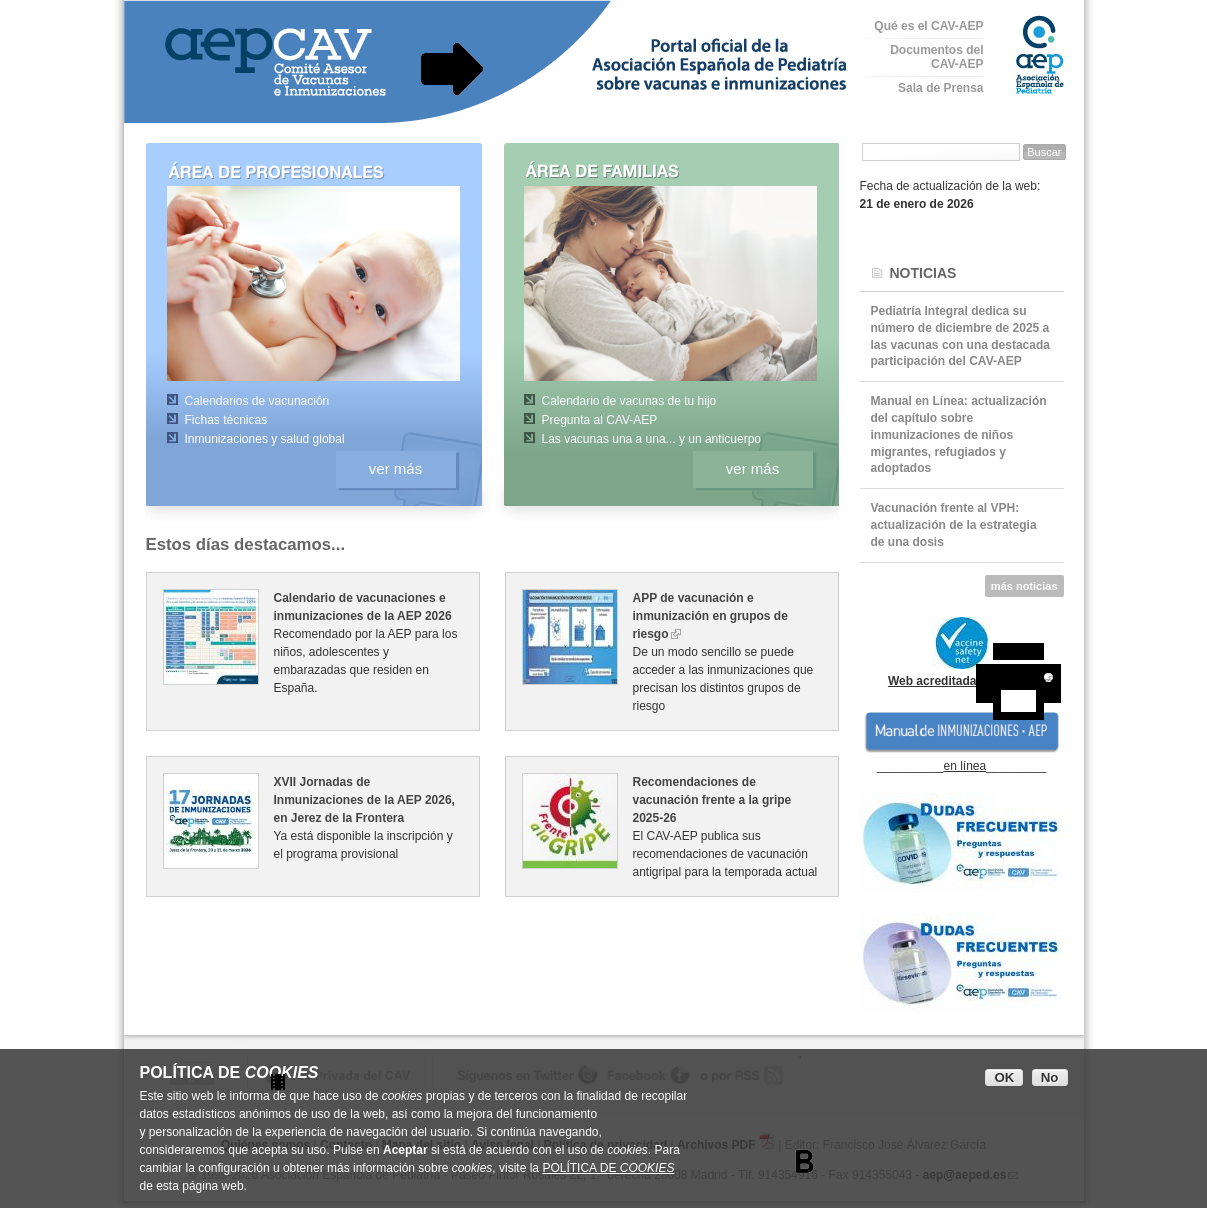 Image resolution: width=1207 pixels, height=1208 pixels. I want to click on apply bold formatting to selected text, so click(804, 1163).